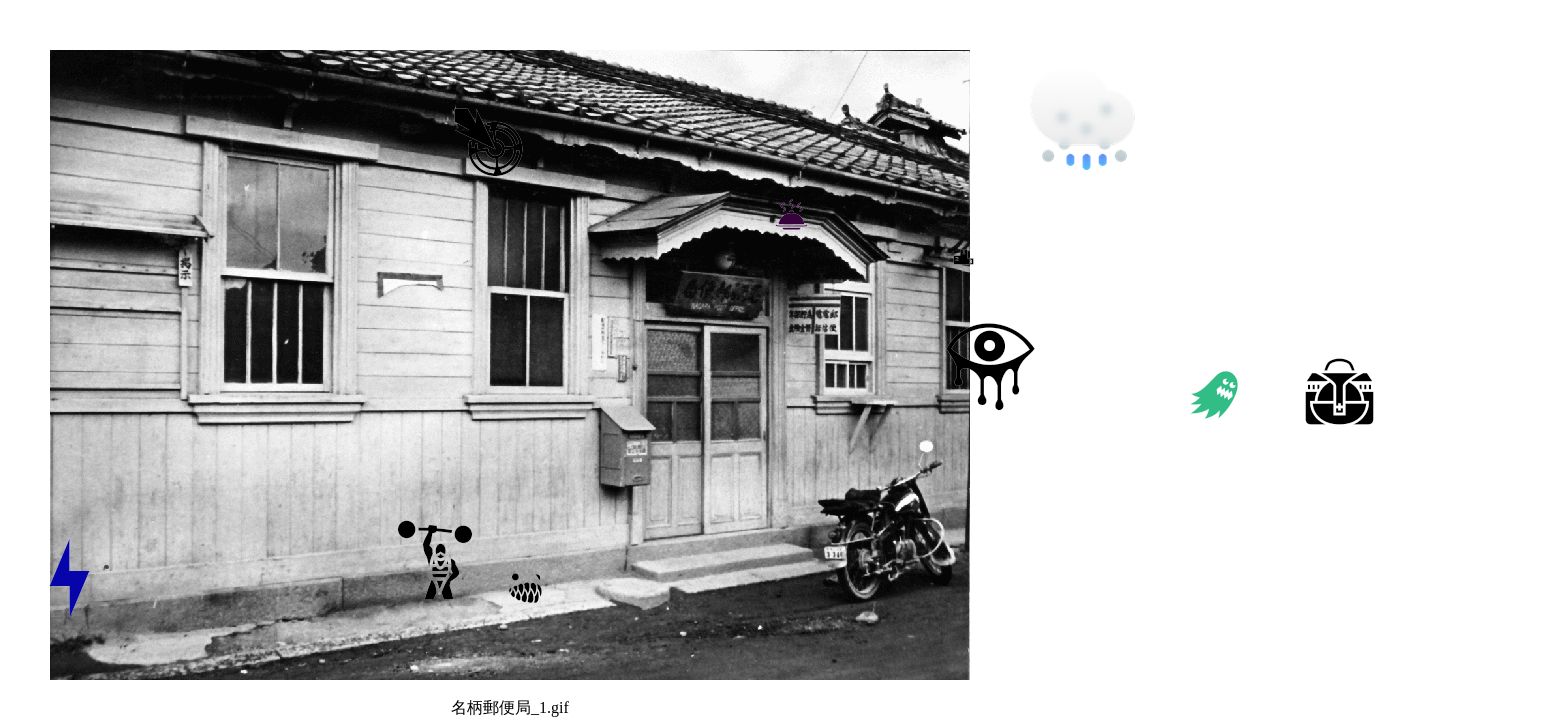 This screenshot has width=1568, height=720. What do you see at coordinates (1082, 117) in the screenshot?
I see `indicates mixed precipitation weather conditions` at bounding box center [1082, 117].